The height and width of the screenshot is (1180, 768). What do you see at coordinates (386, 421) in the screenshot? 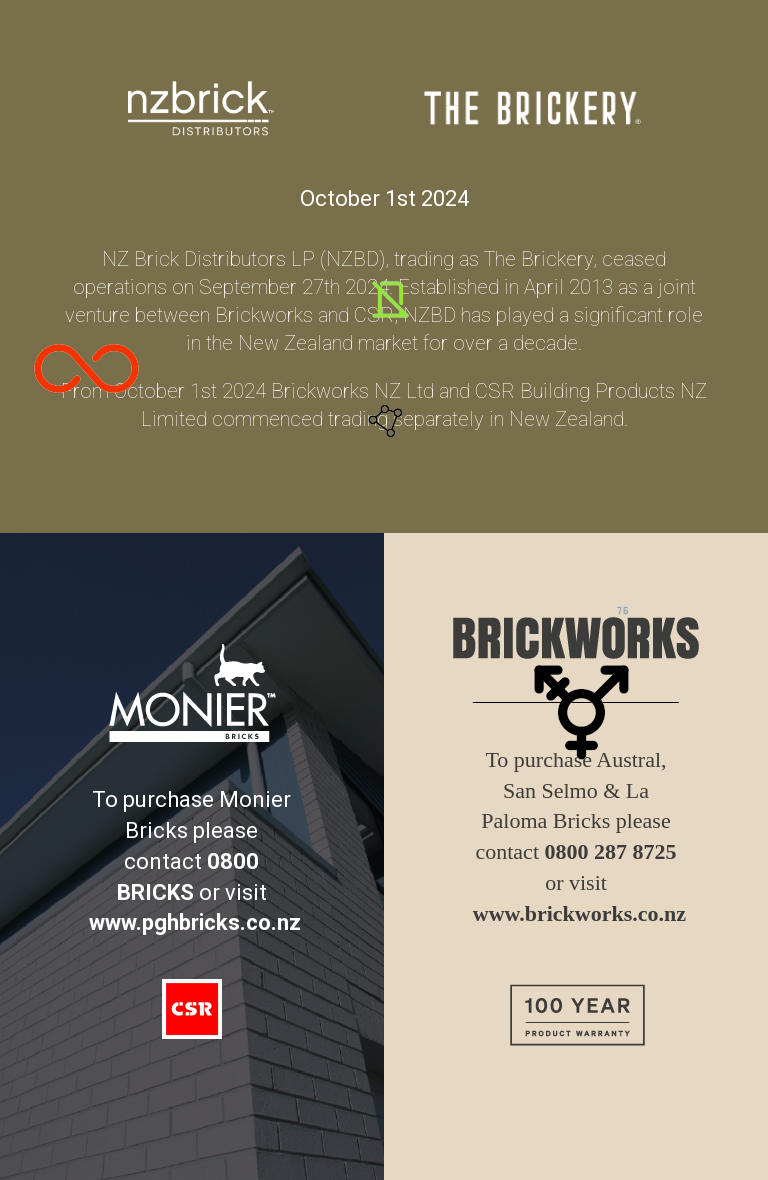
I see `access polygon or shape drawing tool` at bounding box center [386, 421].